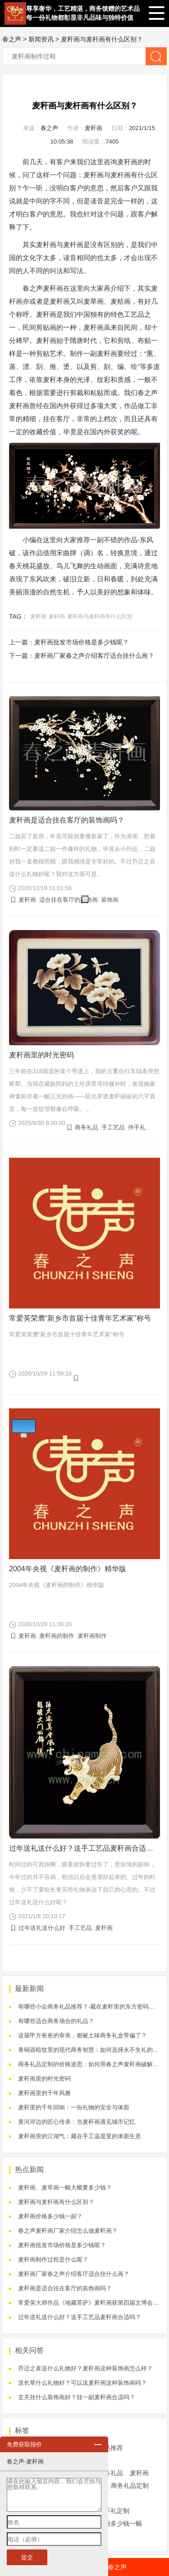  What do you see at coordinates (23, 1427) in the screenshot?
I see `apple studio display monitor` at bounding box center [23, 1427].